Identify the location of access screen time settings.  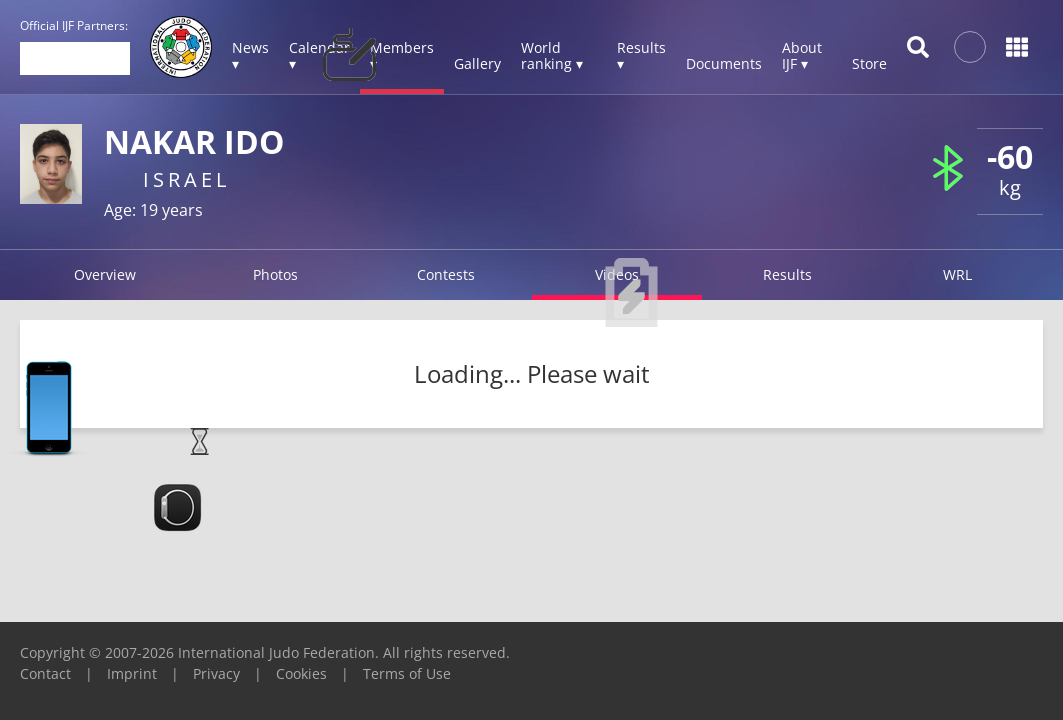
(200, 441).